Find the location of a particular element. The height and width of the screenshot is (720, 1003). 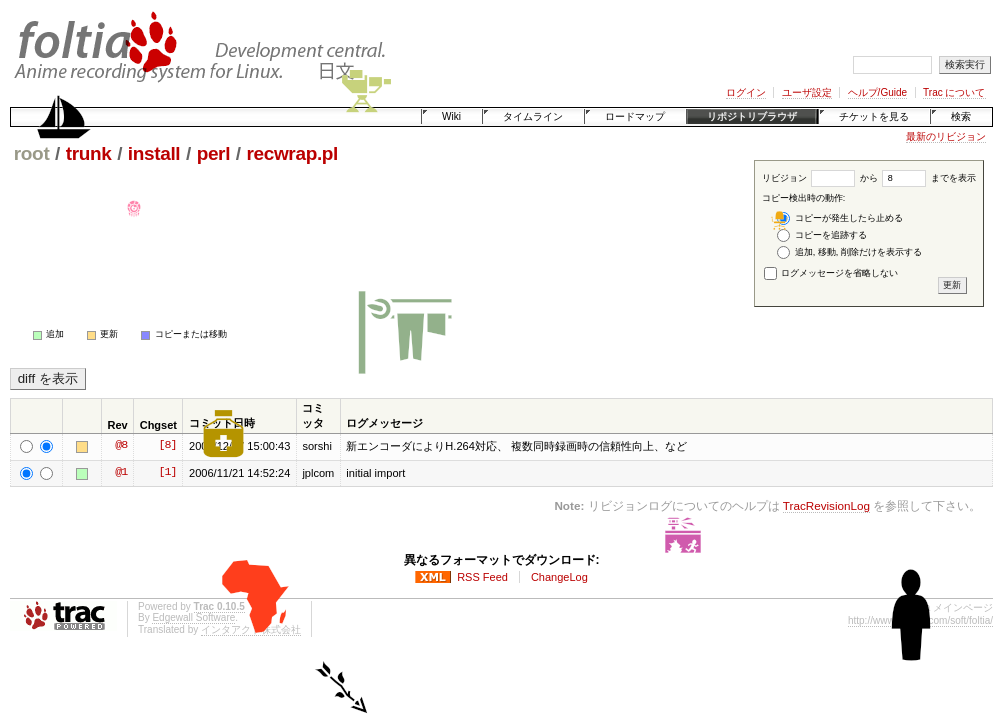

activate evasion ability in gameplay is located at coordinates (683, 535).